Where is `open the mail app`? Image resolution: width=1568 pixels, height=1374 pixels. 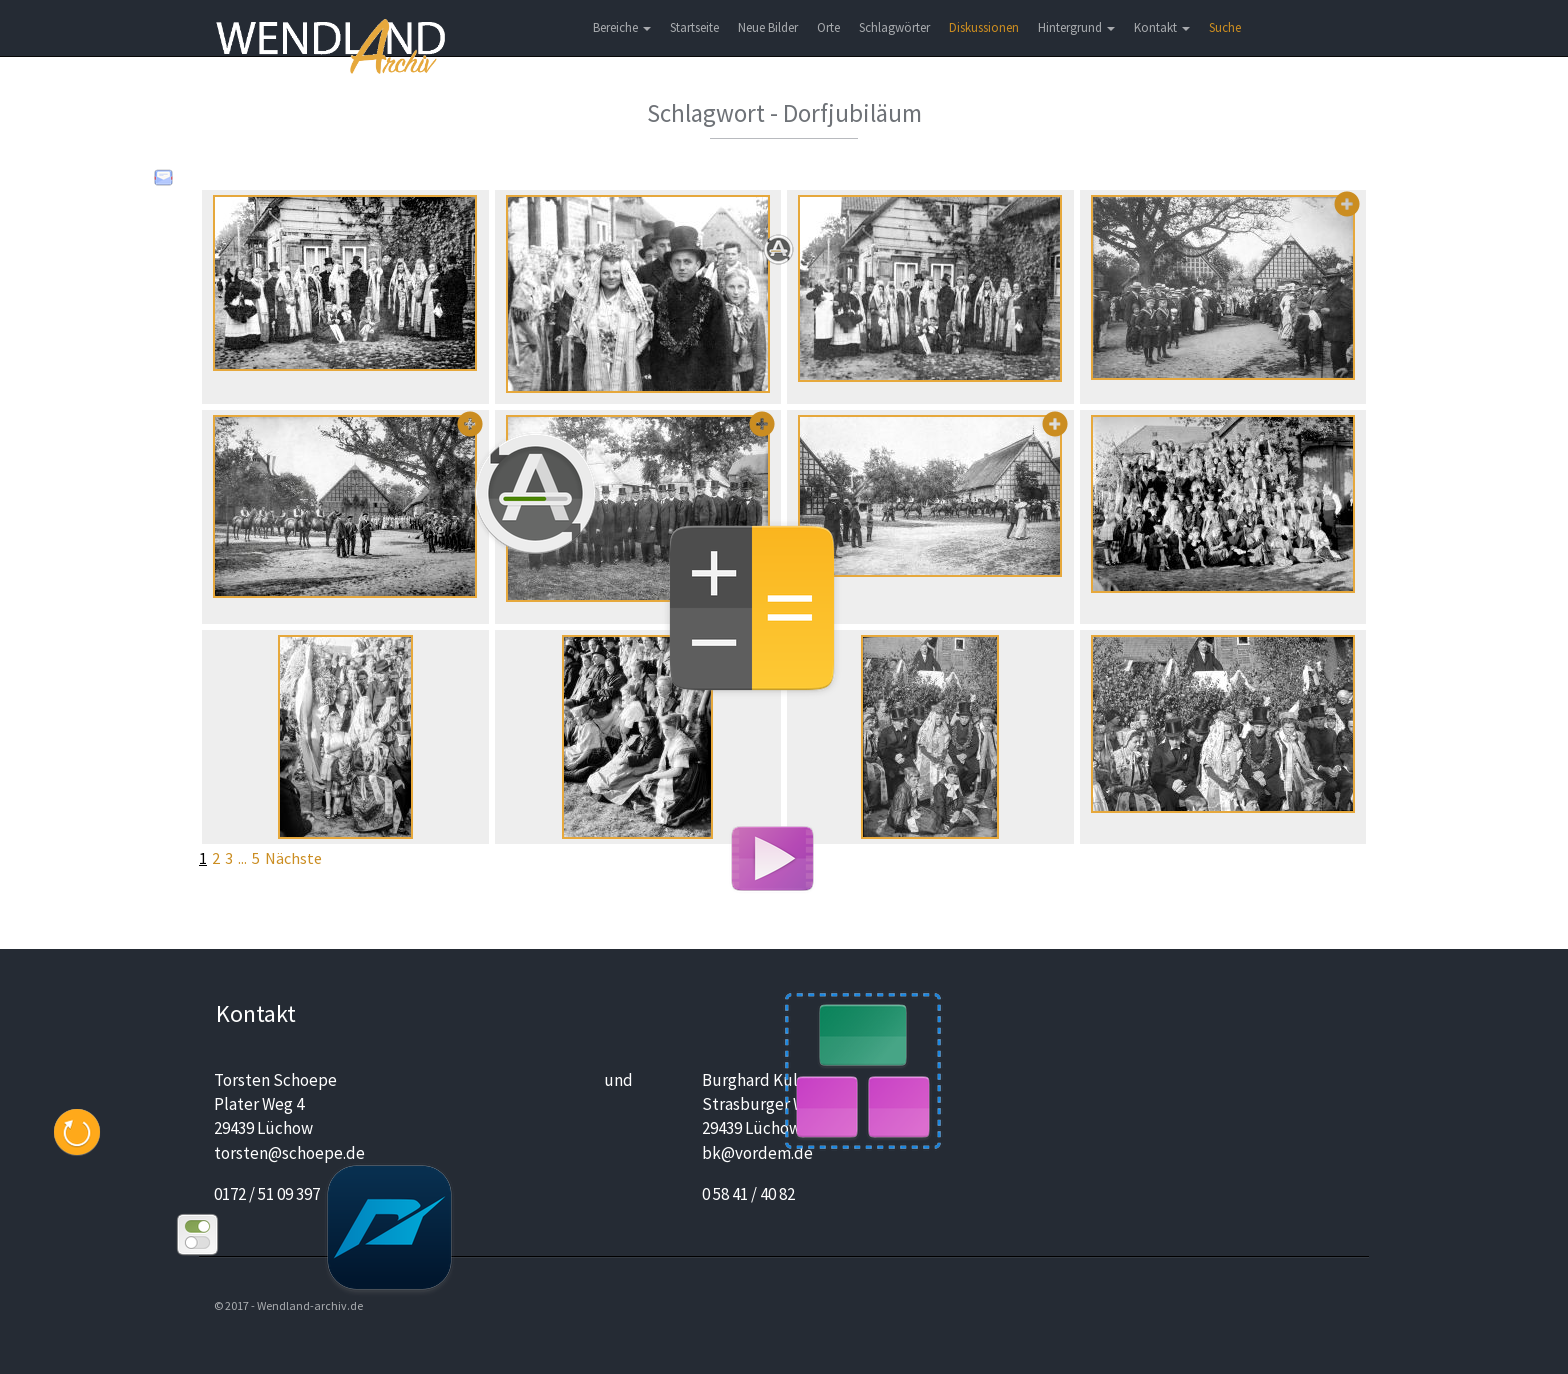 open the mail app is located at coordinates (163, 177).